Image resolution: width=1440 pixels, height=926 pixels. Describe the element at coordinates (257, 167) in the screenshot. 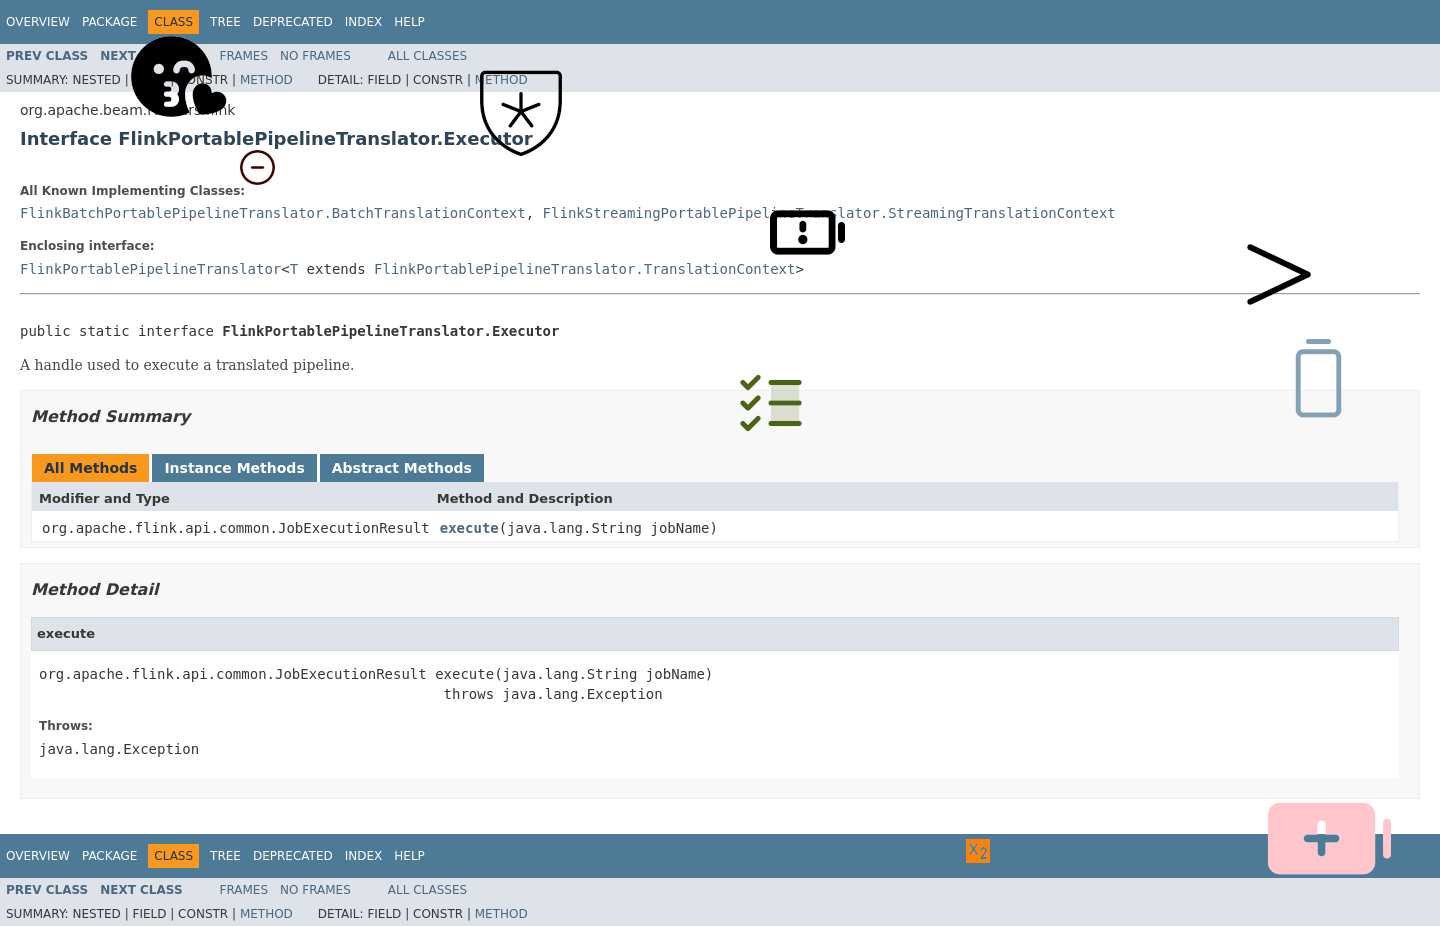

I see `remove an item from a list or cart` at that location.